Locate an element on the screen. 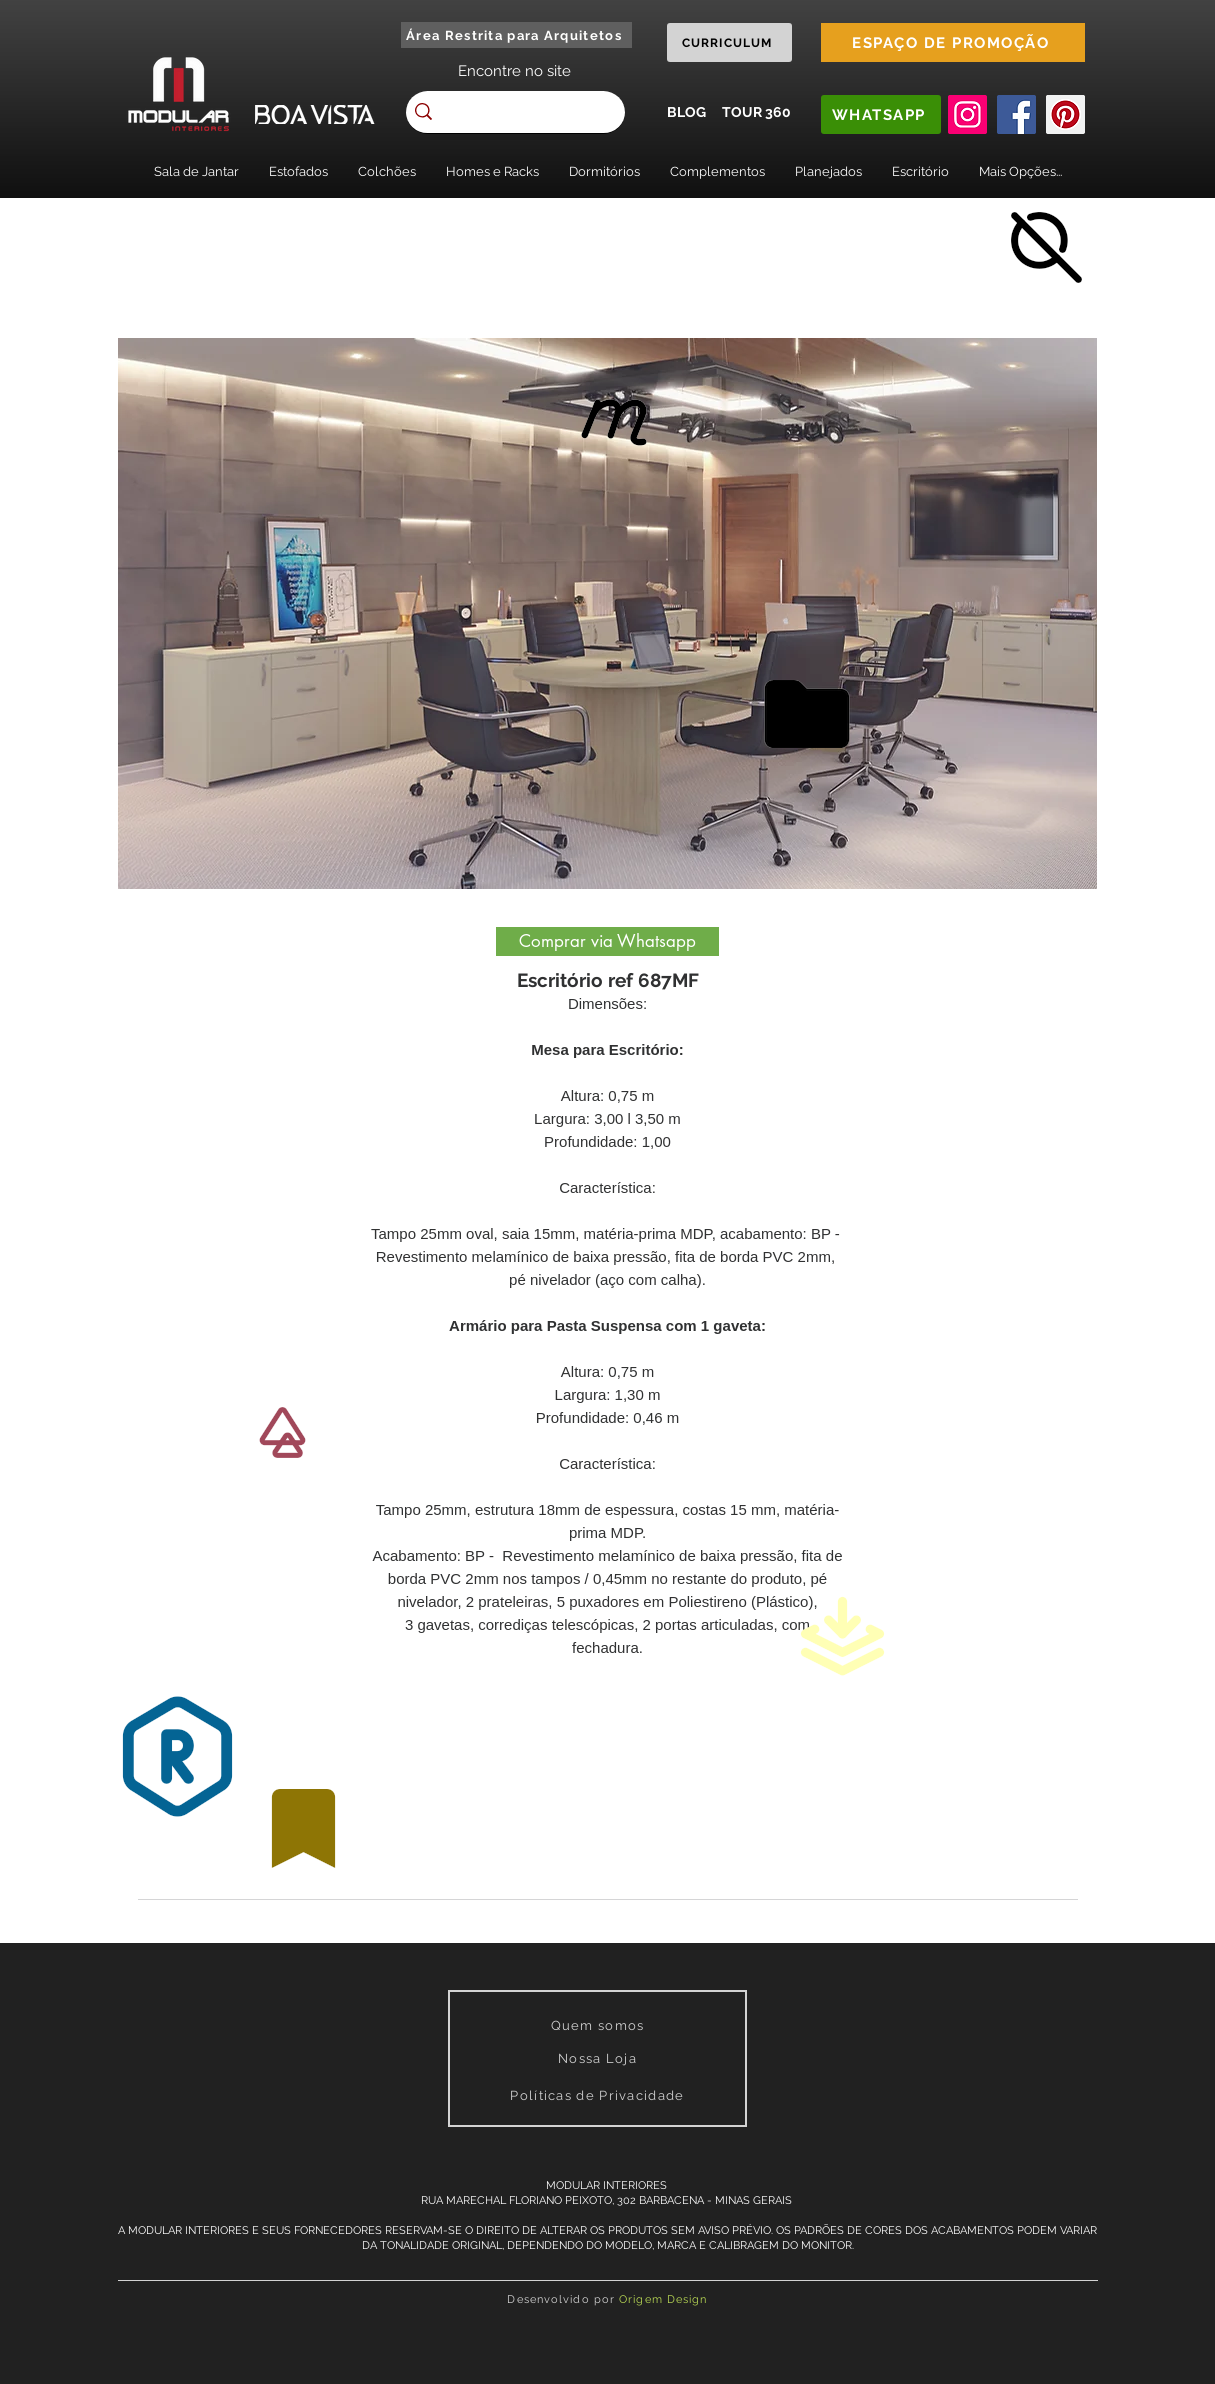  open the Meetup app is located at coordinates (614, 419).